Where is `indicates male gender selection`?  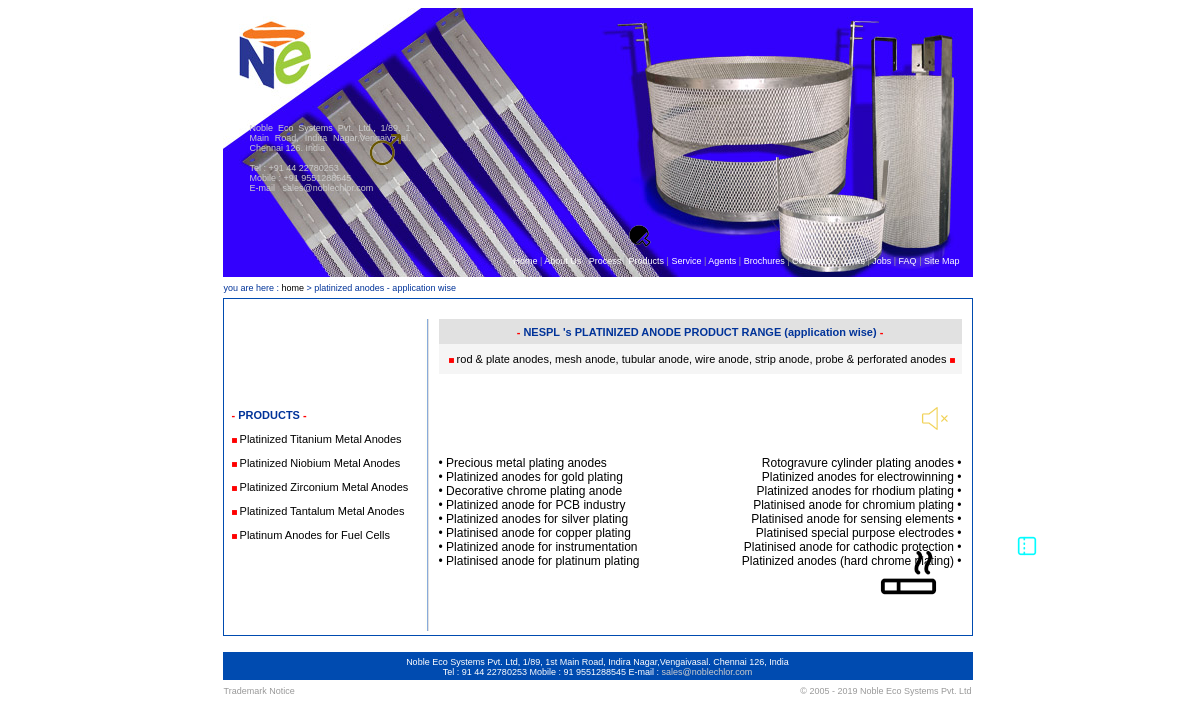 indicates male gender selection is located at coordinates (386, 149).